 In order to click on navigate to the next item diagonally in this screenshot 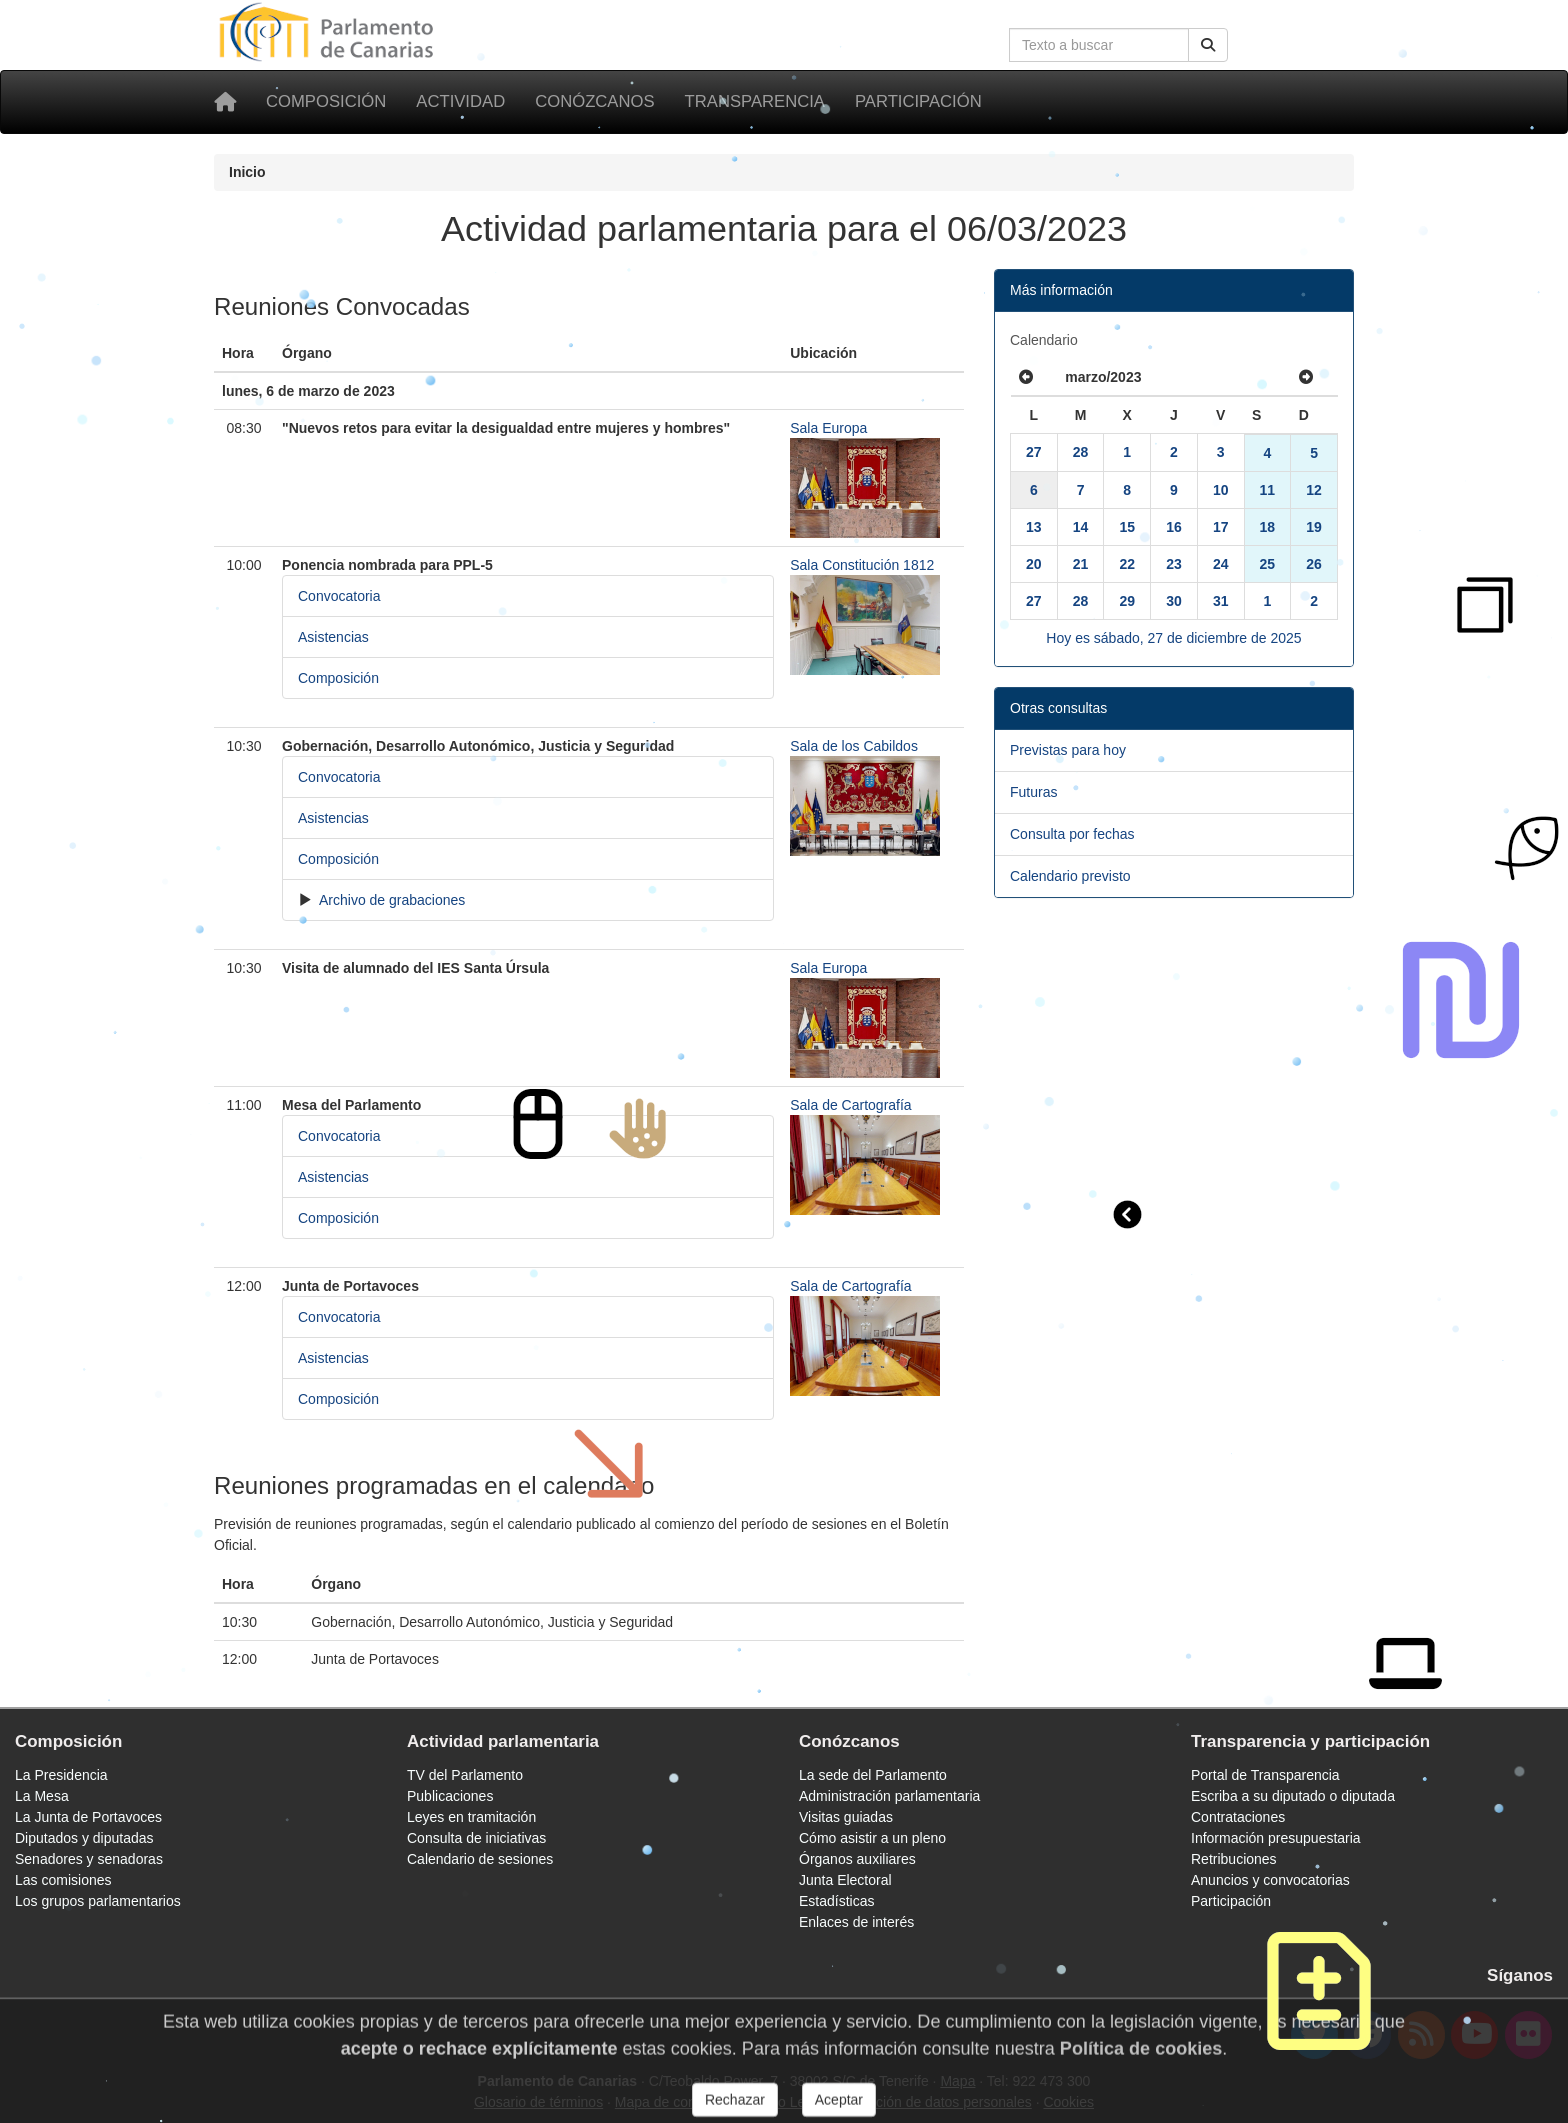, I will do `click(606, 1461)`.